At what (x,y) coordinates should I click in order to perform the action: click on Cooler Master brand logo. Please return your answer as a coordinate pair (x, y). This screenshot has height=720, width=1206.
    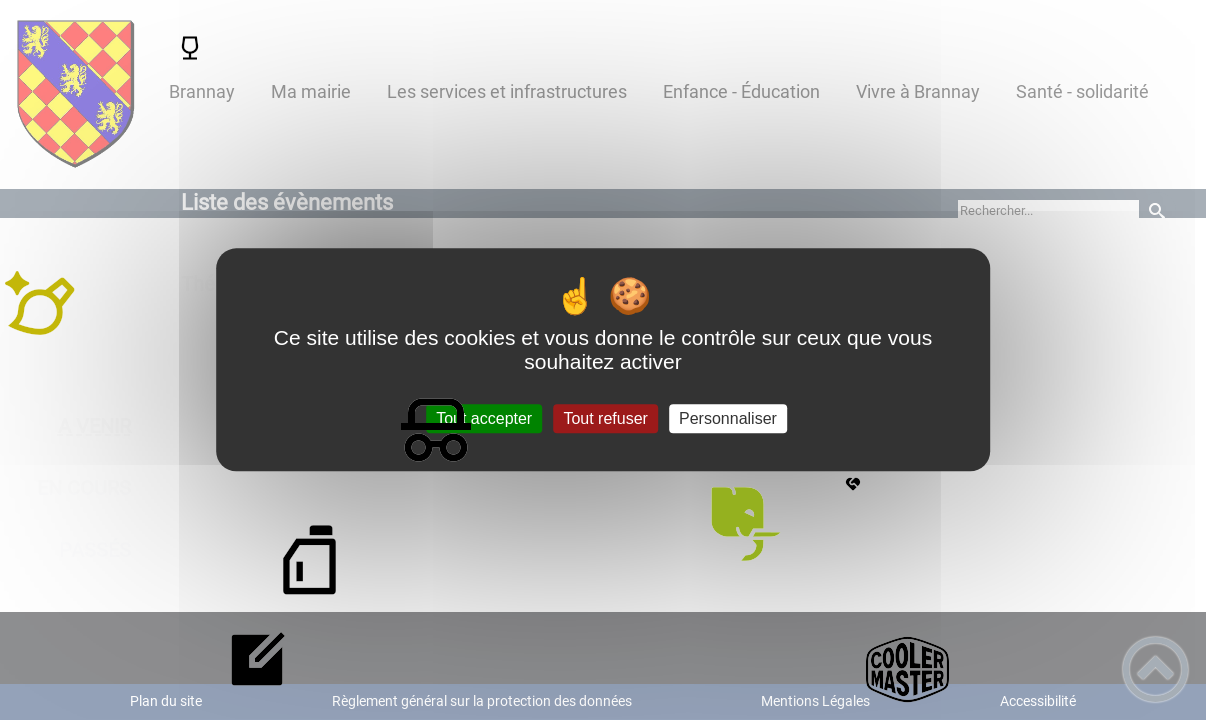
    Looking at the image, I should click on (907, 669).